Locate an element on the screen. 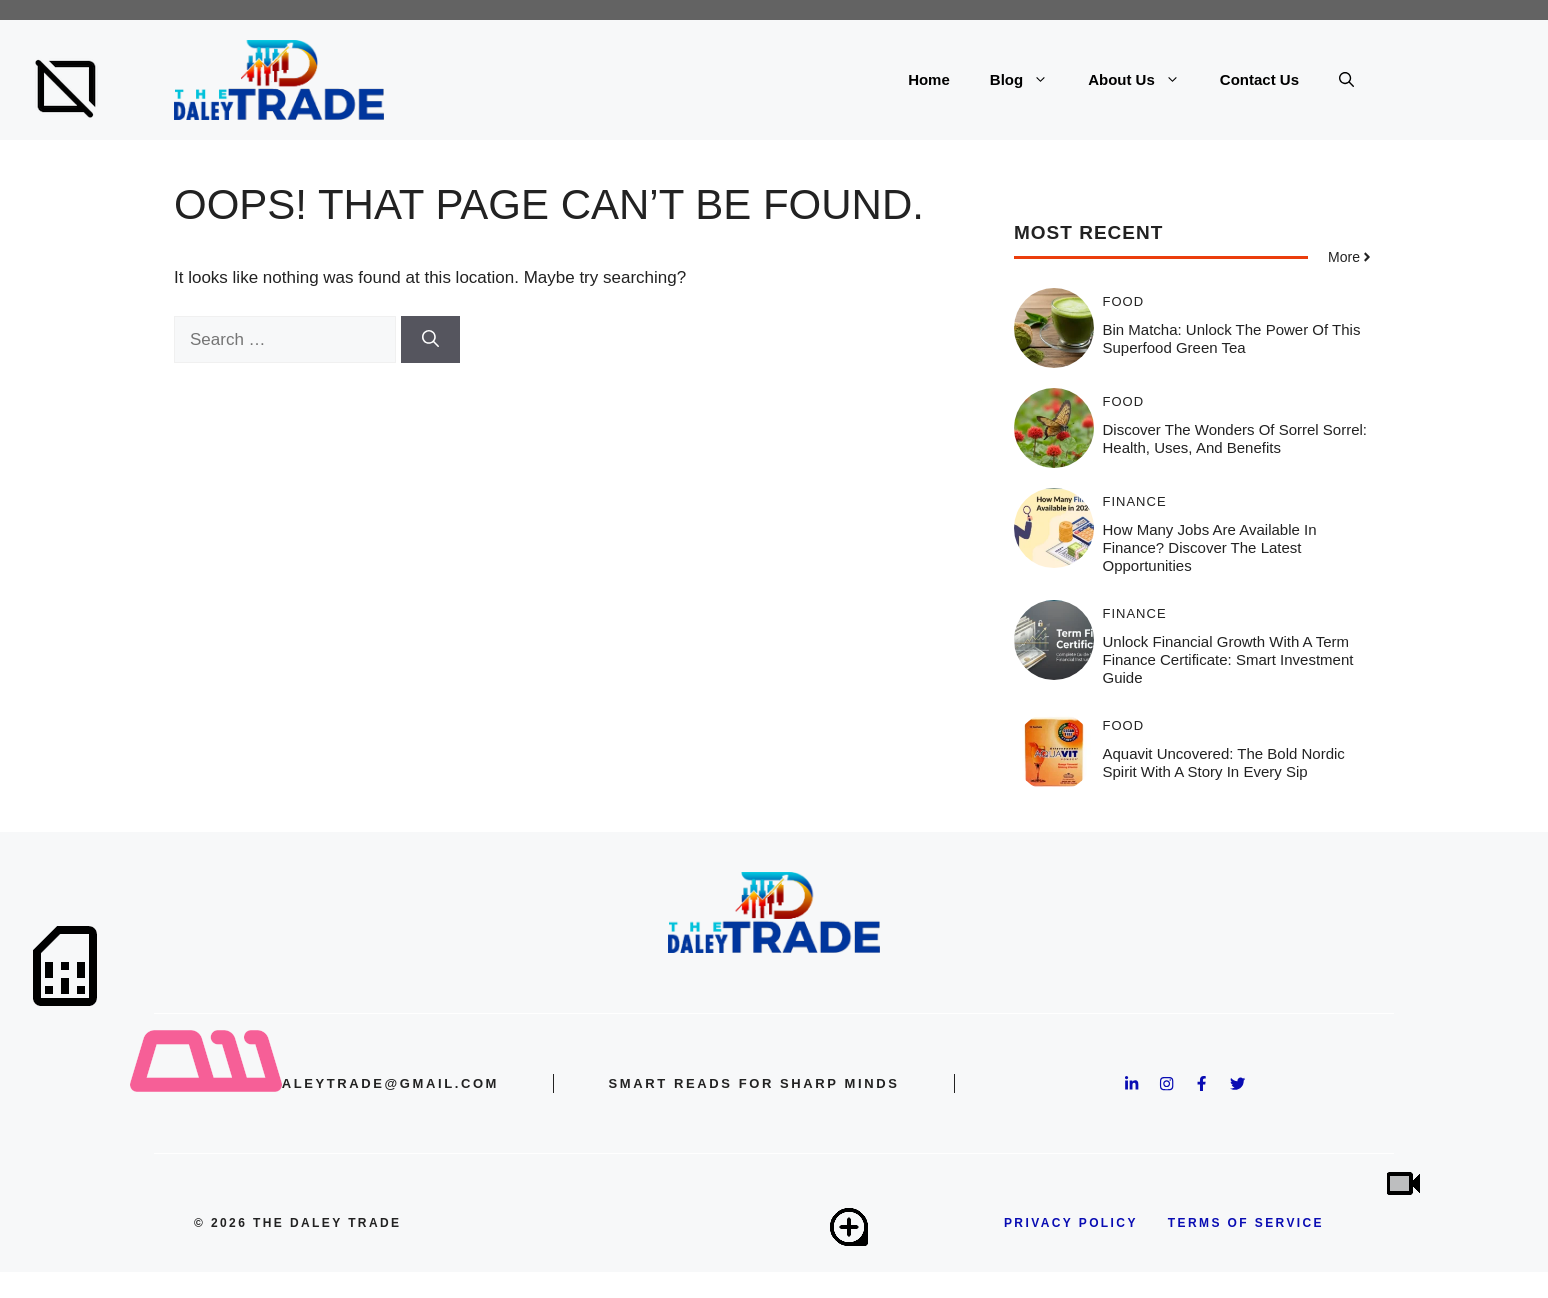 This screenshot has height=1298, width=1548. zoom in on image or content is located at coordinates (849, 1227).